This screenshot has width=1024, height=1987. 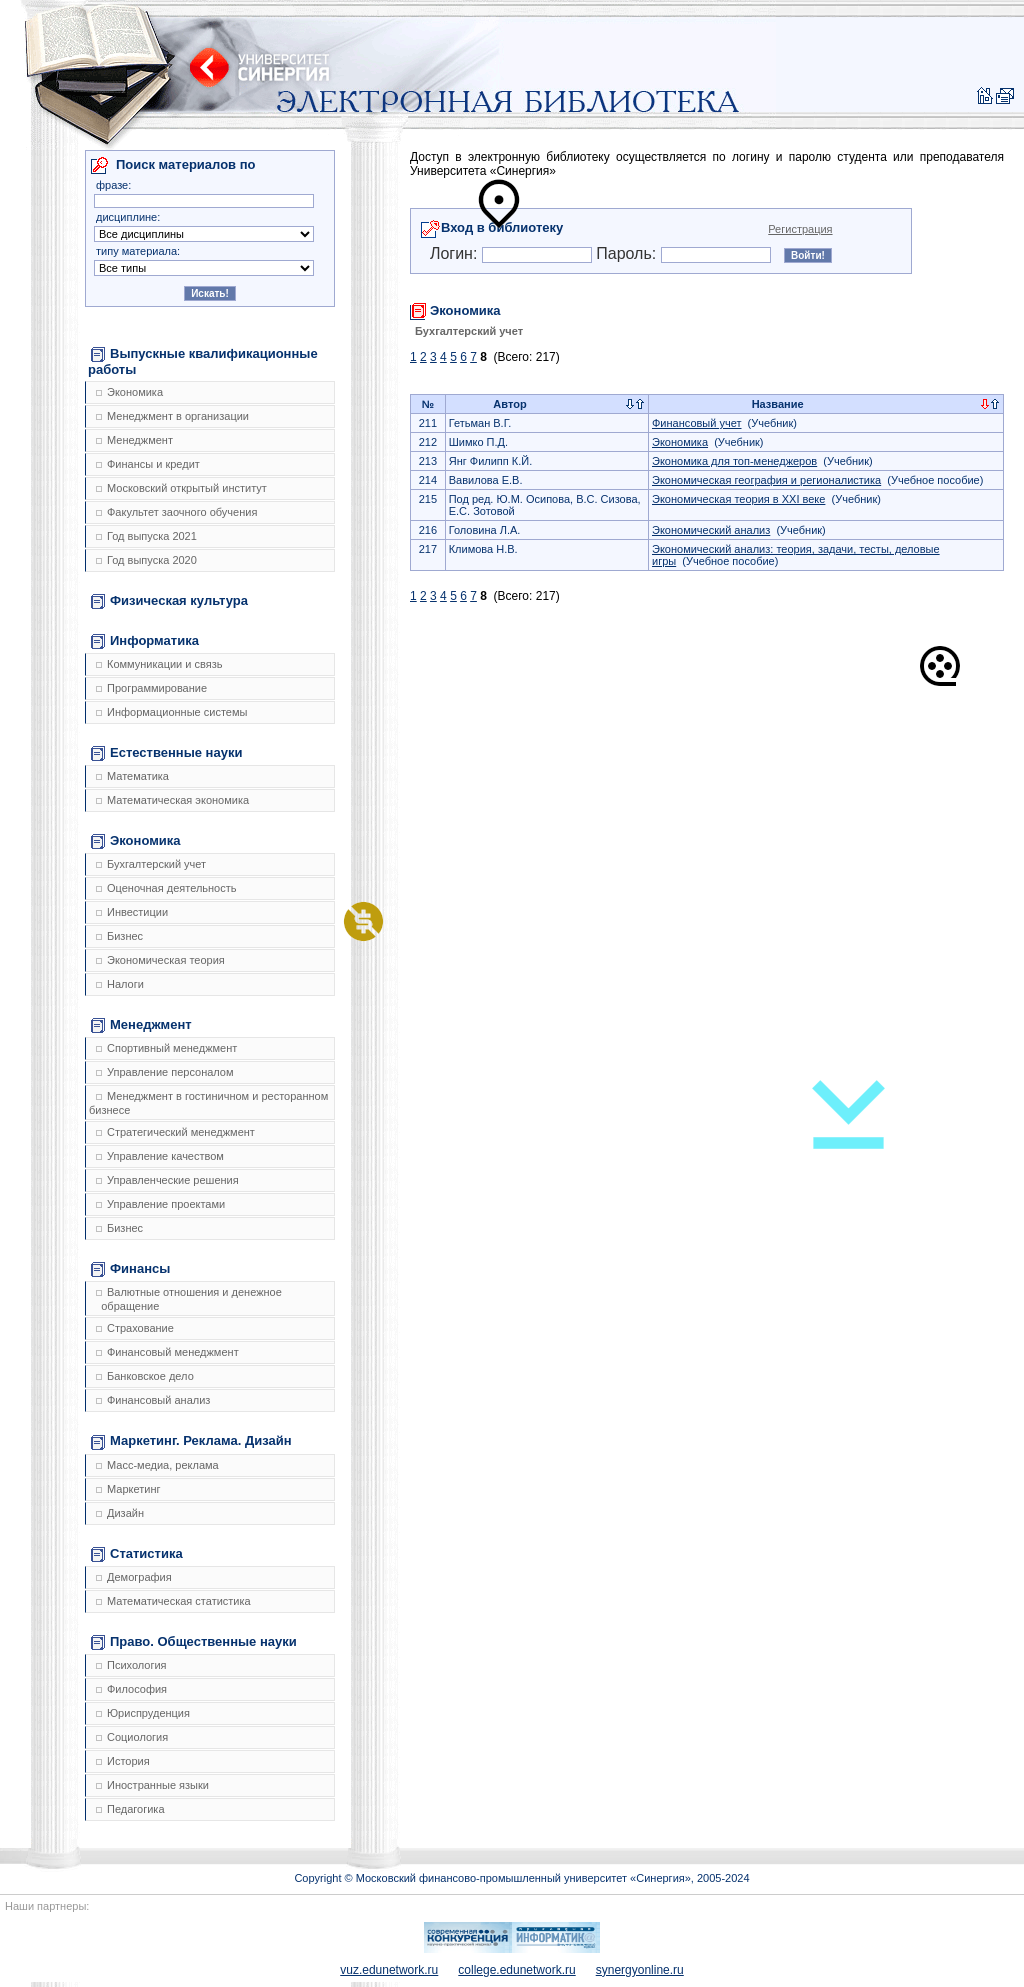 I want to click on indicates non-commercial creative commons license, so click(x=363, y=921).